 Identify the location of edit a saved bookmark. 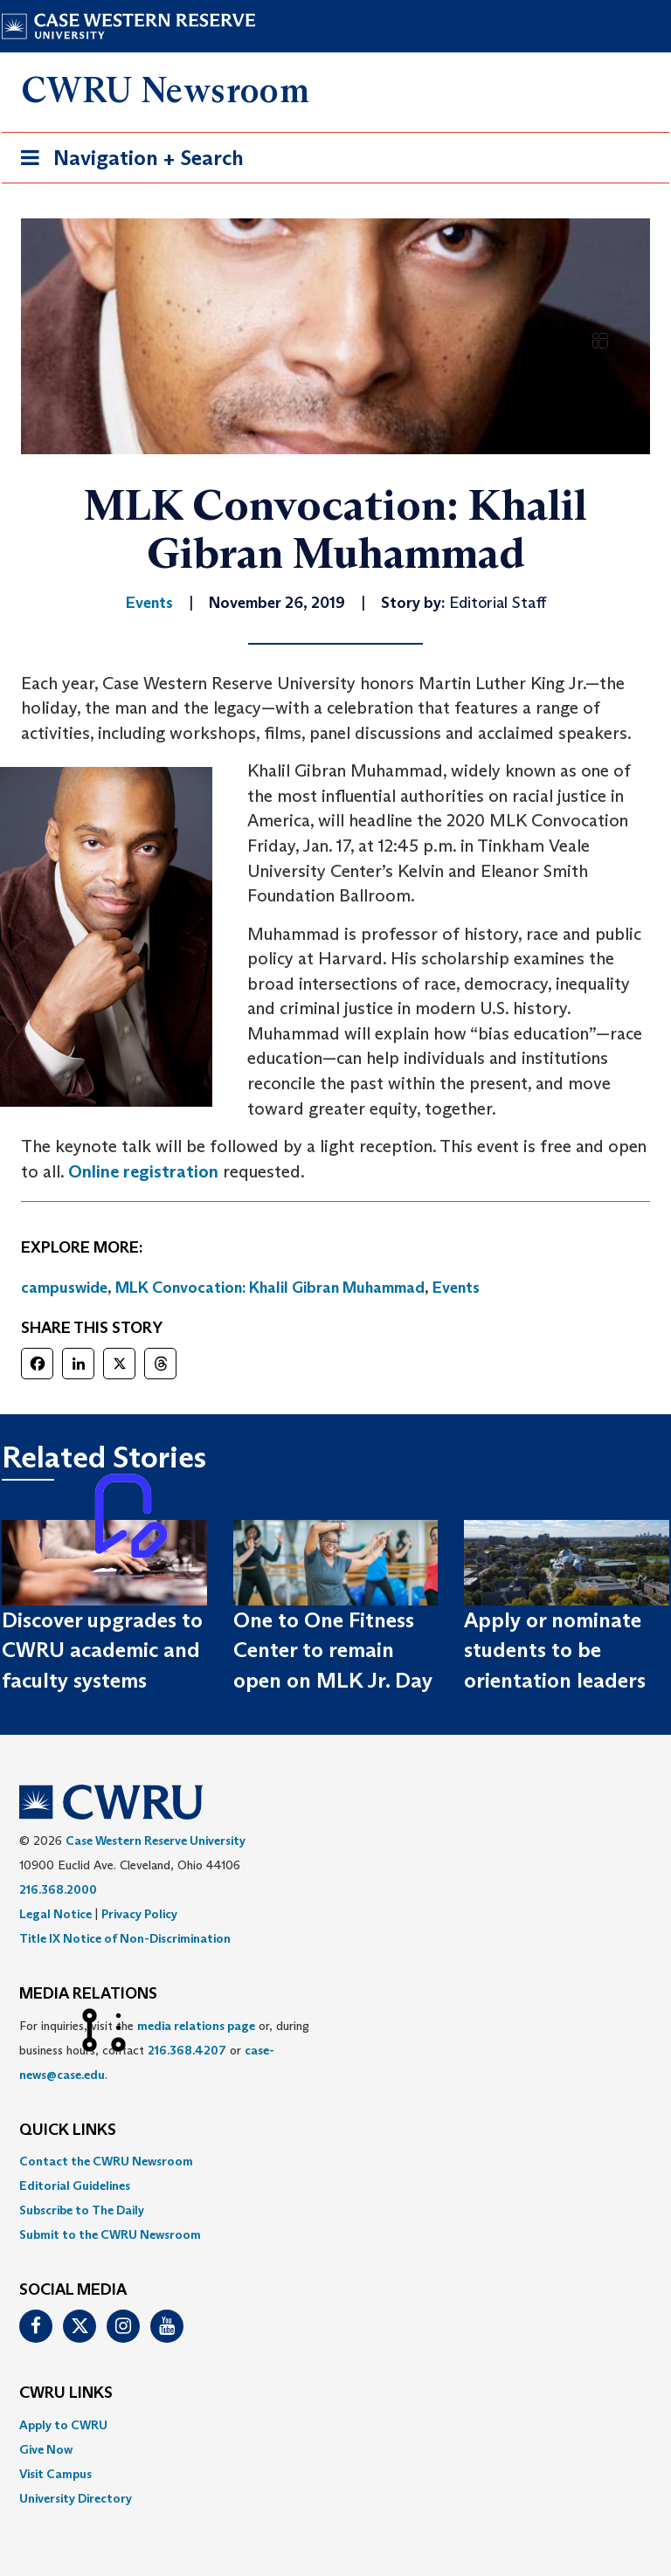
(123, 1514).